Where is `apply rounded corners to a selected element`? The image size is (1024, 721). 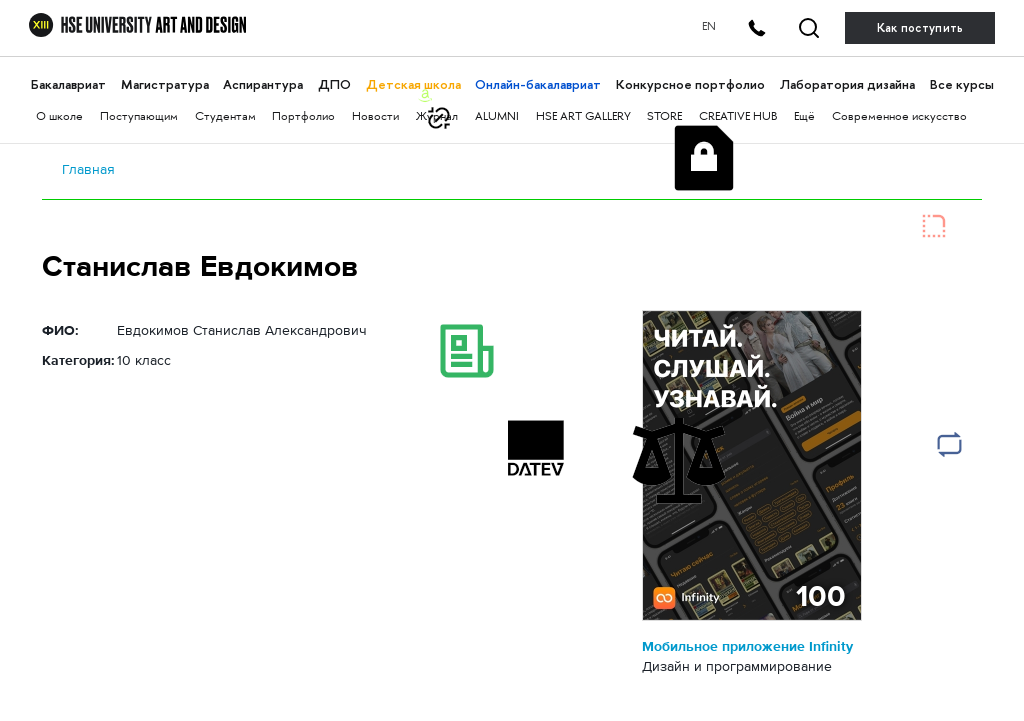 apply rounded corners to a selected element is located at coordinates (934, 226).